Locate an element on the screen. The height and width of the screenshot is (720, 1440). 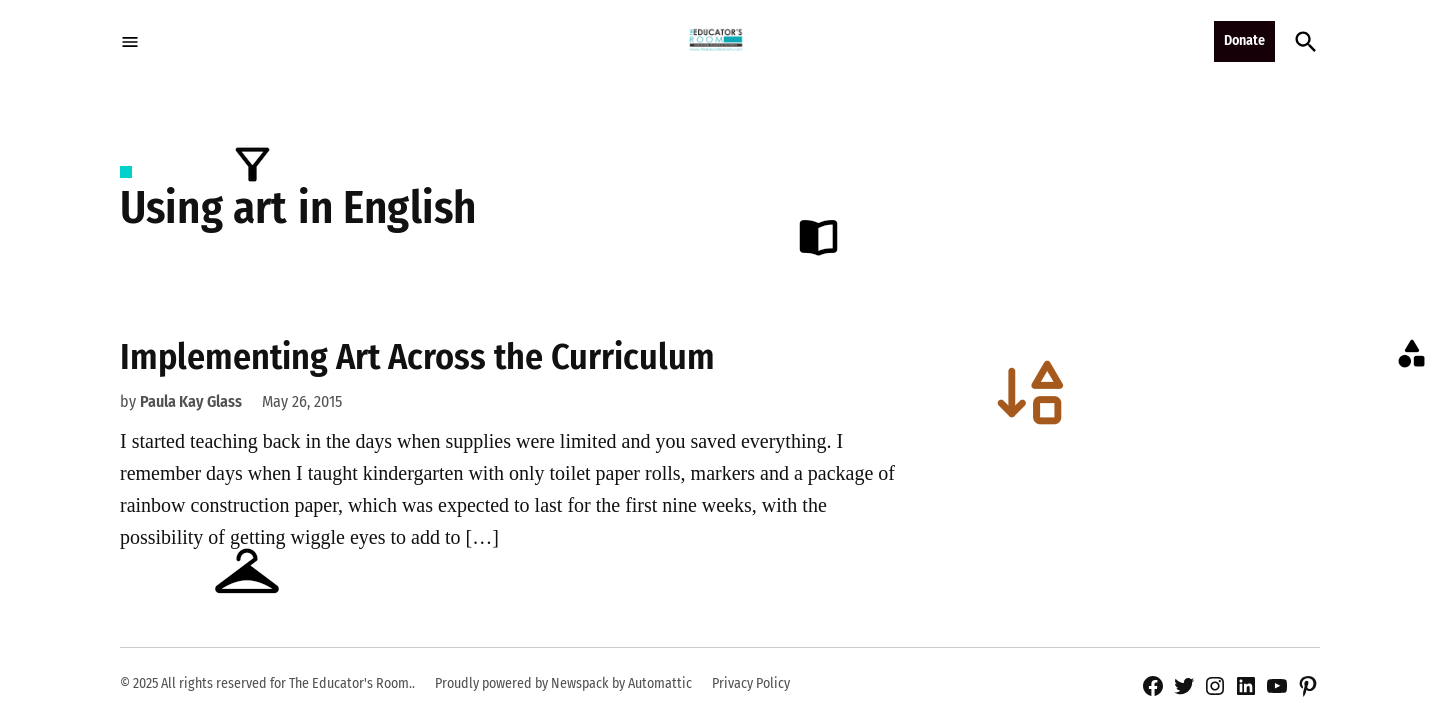
access shape tools or drawing options is located at coordinates (1412, 354).